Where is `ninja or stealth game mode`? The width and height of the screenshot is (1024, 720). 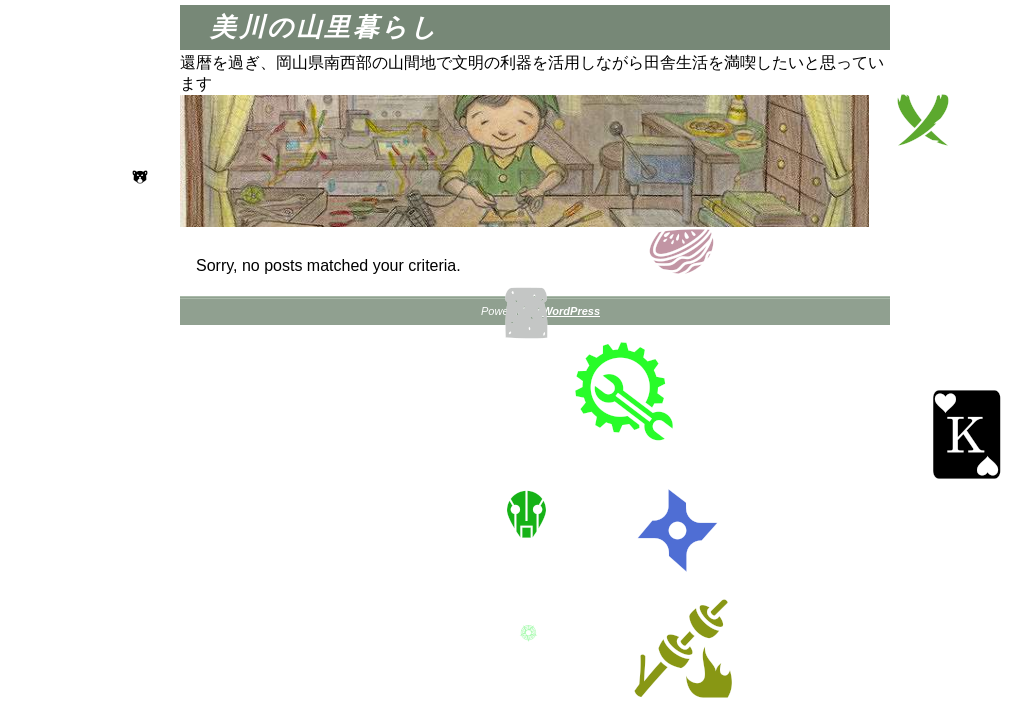 ninja or stealth game mode is located at coordinates (677, 530).